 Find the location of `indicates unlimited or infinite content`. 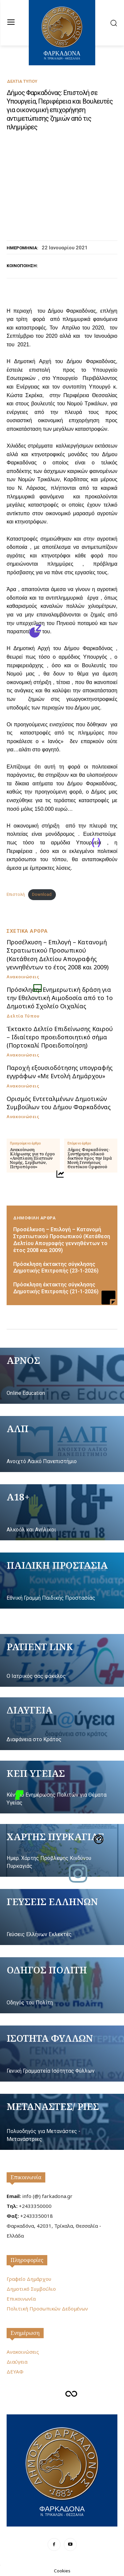

indicates unlimited or infinite content is located at coordinates (71, 2394).